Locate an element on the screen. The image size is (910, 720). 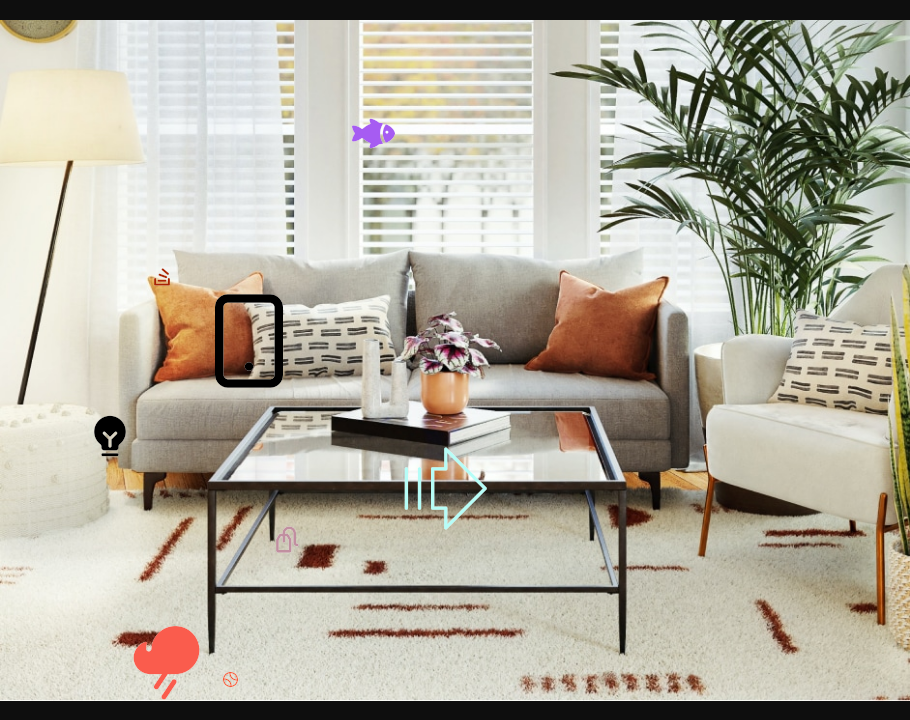
visit stack overflow for developer help is located at coordinates (162, 277).